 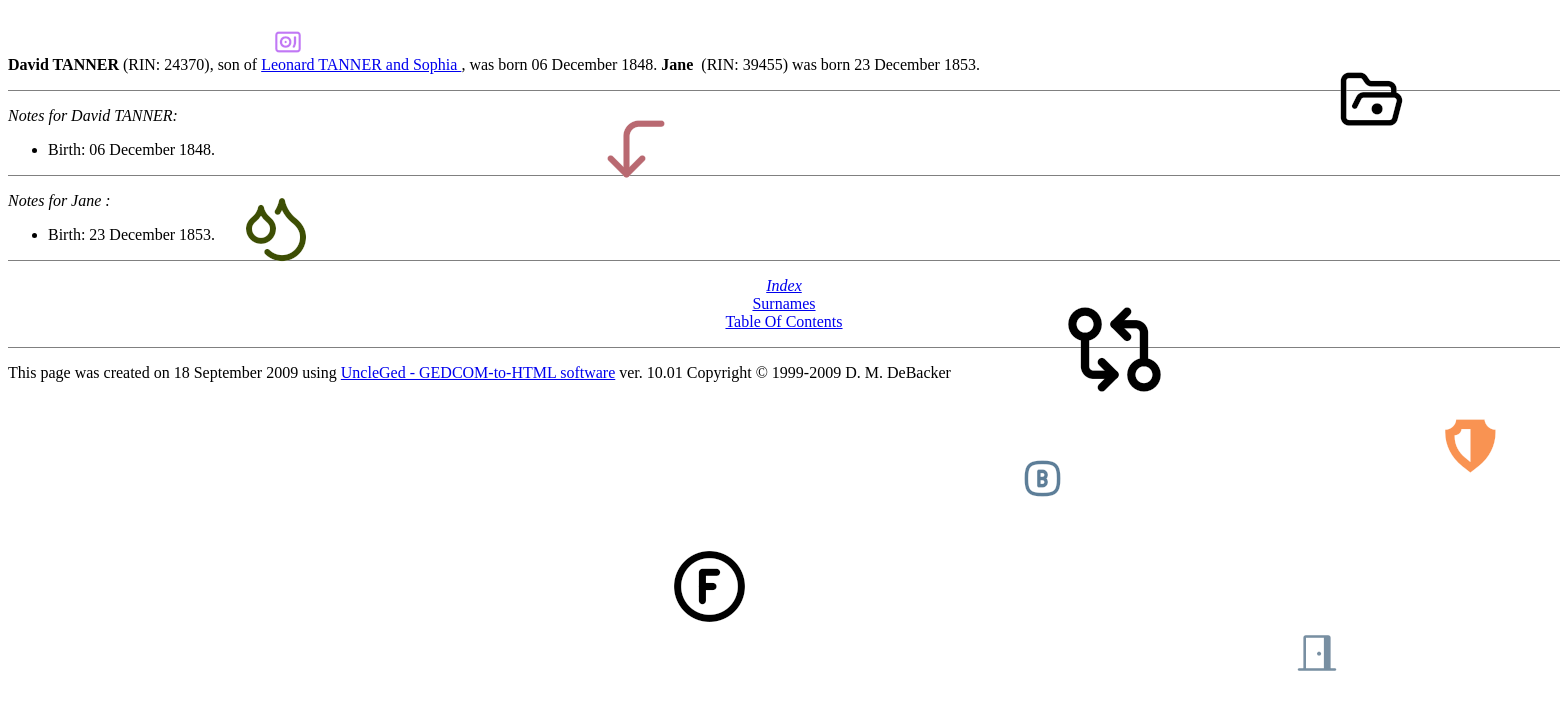 What do you see at coordinates (709, 586) in the screenshot?
I see `tumble dry on low heat setting` at bounding box center [709, 586].